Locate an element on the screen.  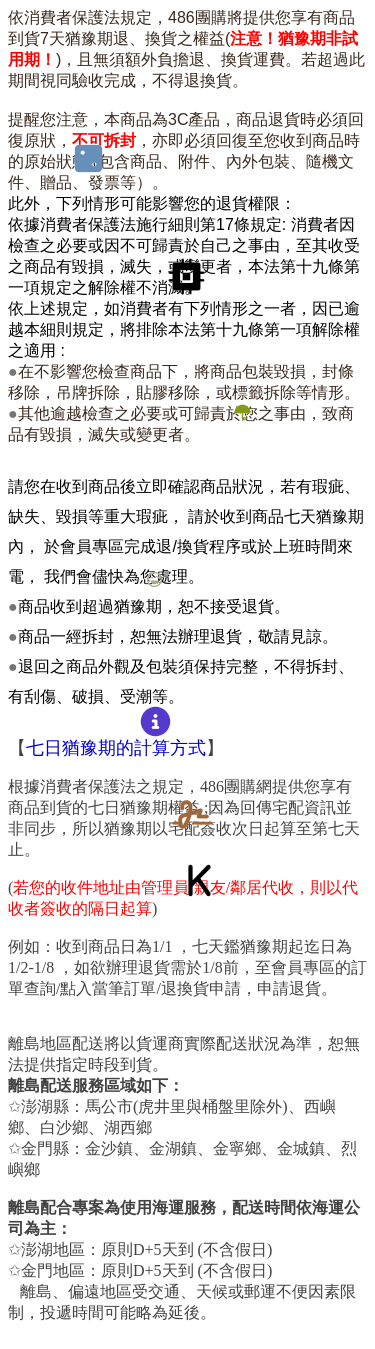
represents the letter K as a keyboard shortcut indicator is located at coordinates (199, 880).